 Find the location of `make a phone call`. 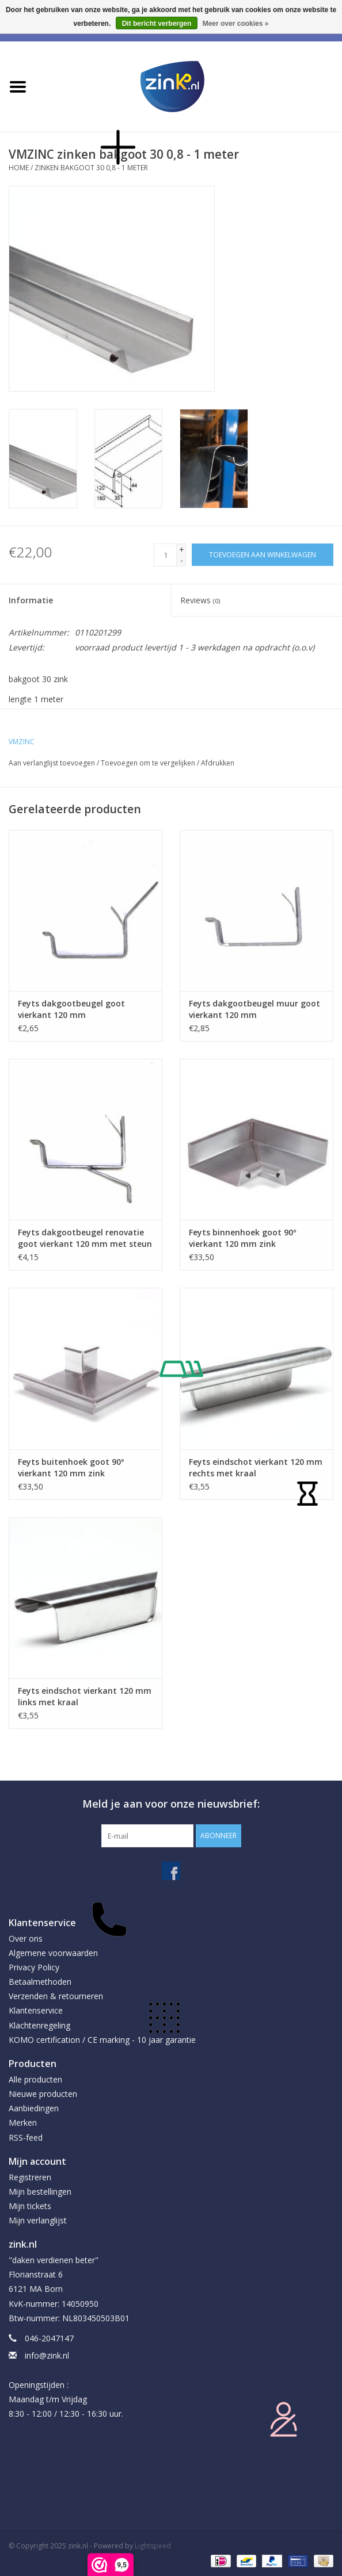

make a phone call is located at coordinates (109, 1919).